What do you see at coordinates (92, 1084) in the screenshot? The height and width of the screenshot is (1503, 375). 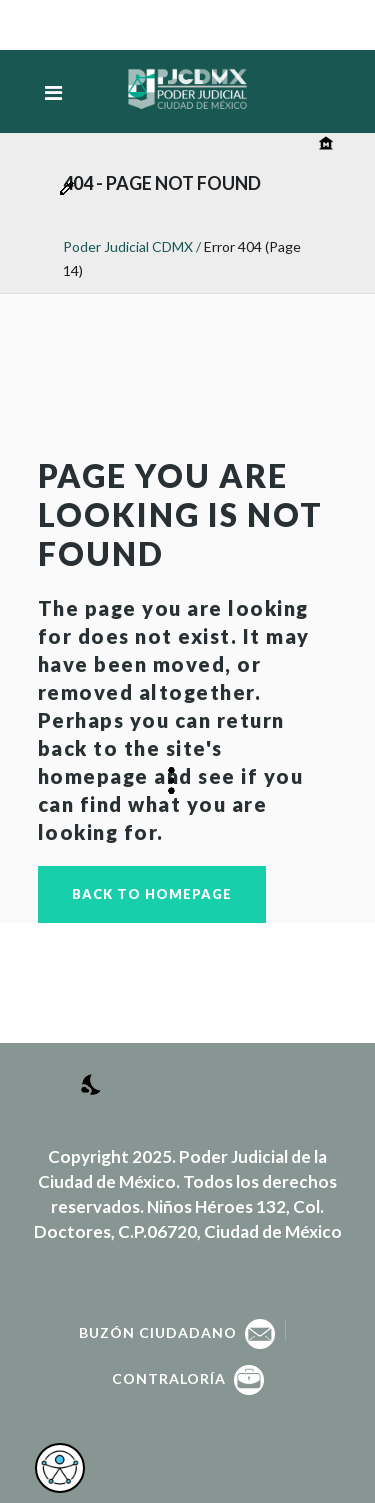 I see `toggle dark mode or night theme` at bounding box center [92, 1084].